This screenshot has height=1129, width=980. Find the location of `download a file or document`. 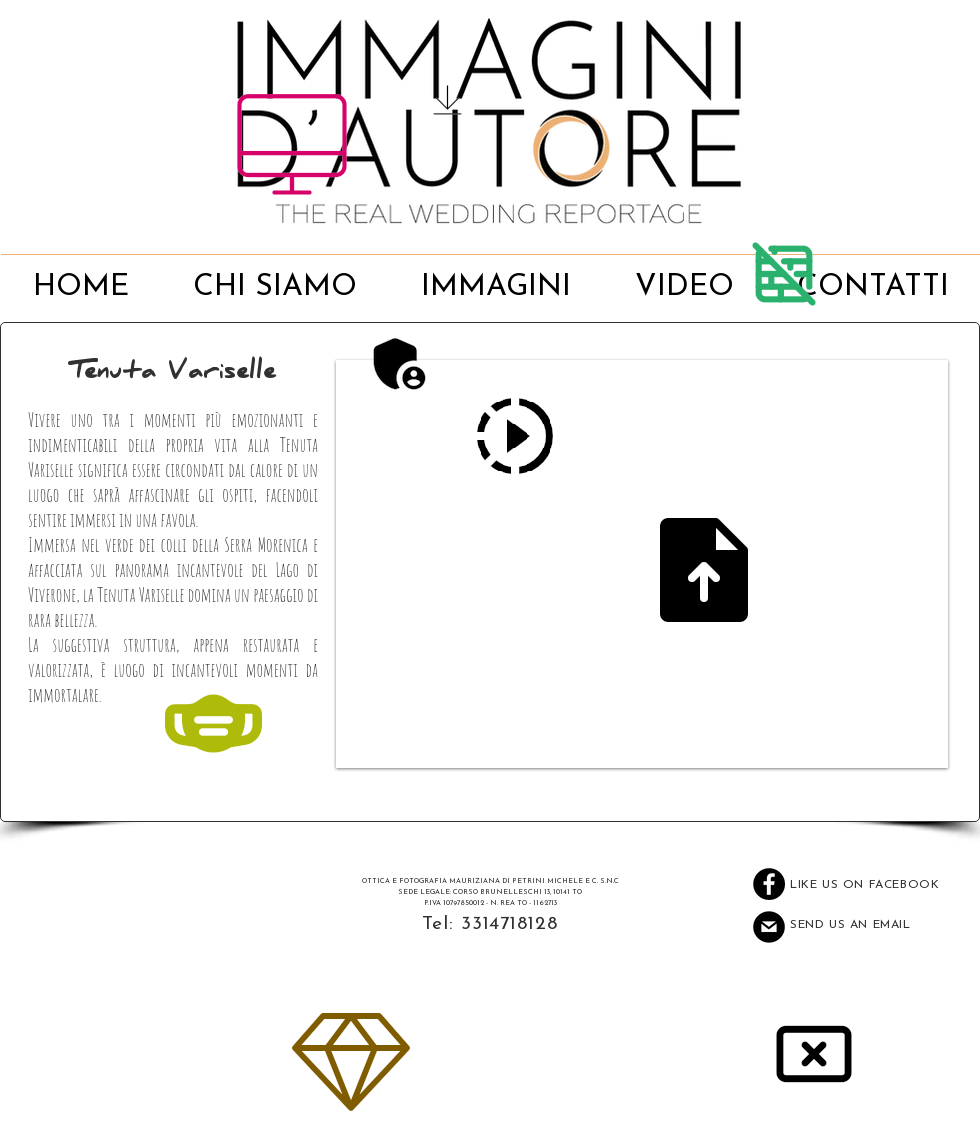

download a file or document is located at coordinates (447, 100).